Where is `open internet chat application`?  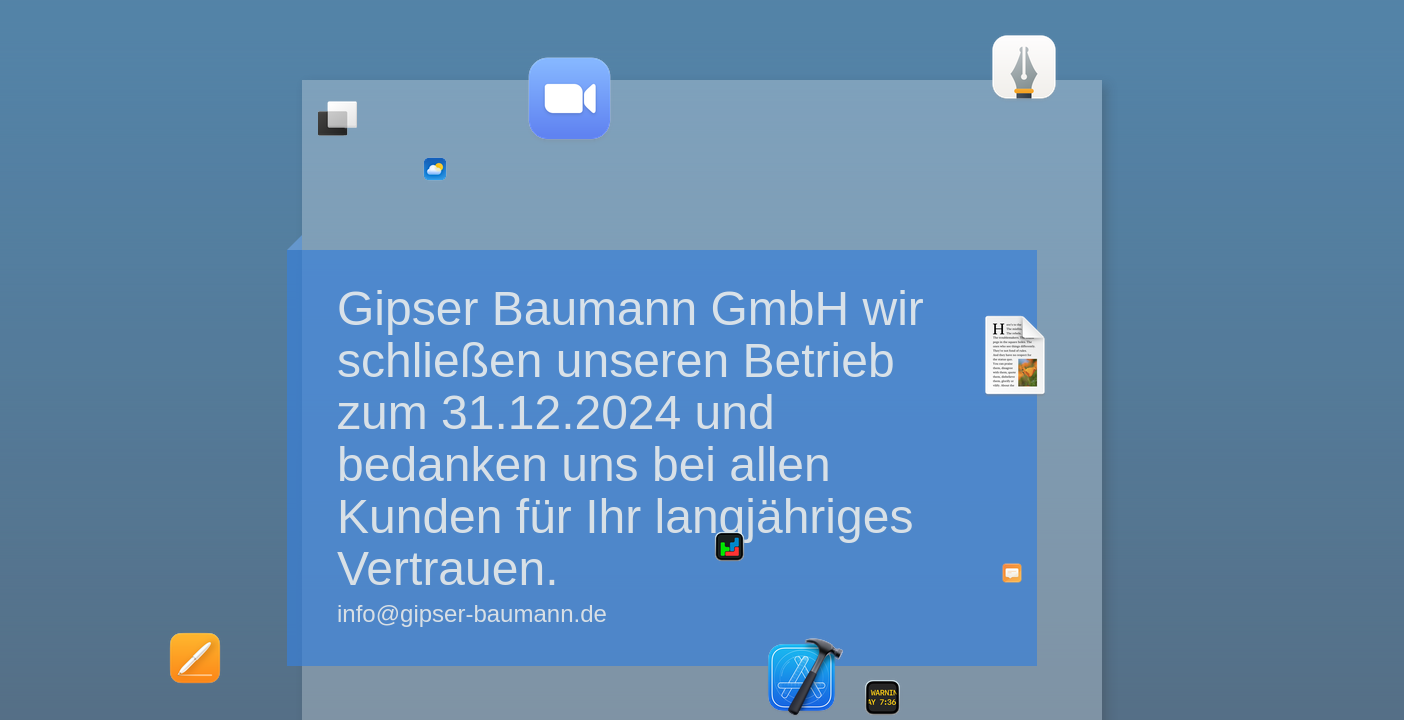
open internet chat application is located at coordinates (1012, 573).